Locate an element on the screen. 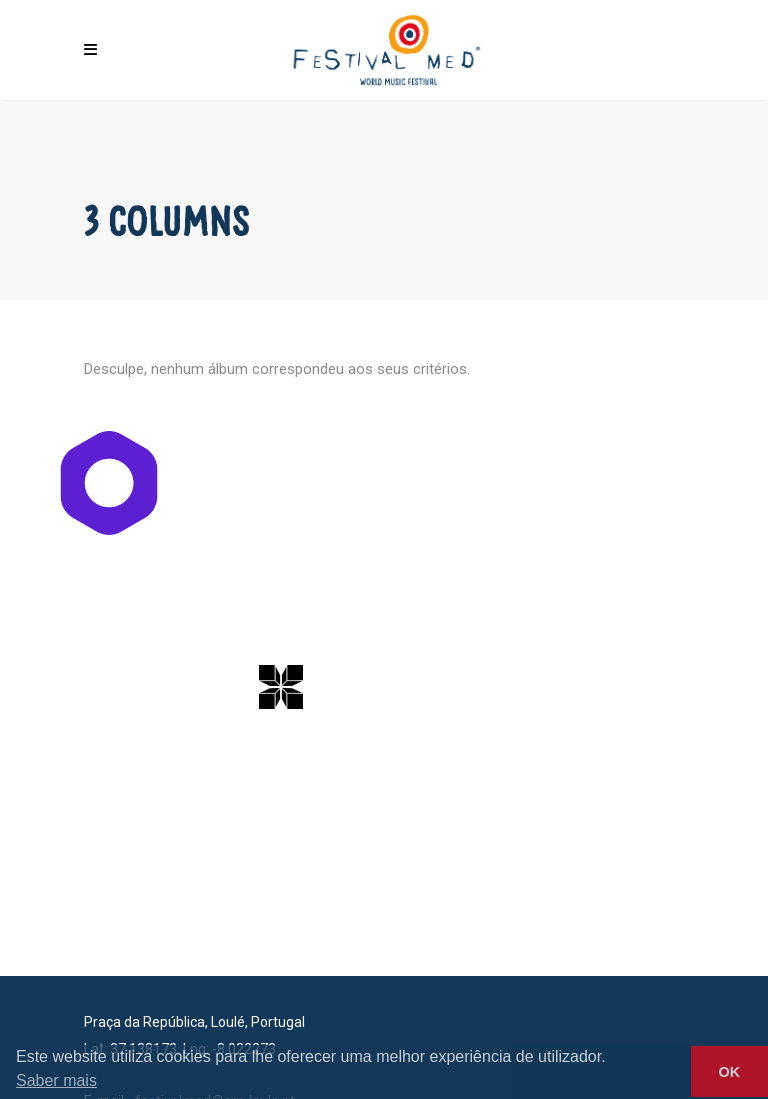 The image size is (768, 1099). open Code::Blocks IDE is located at coordinates (281, 687).